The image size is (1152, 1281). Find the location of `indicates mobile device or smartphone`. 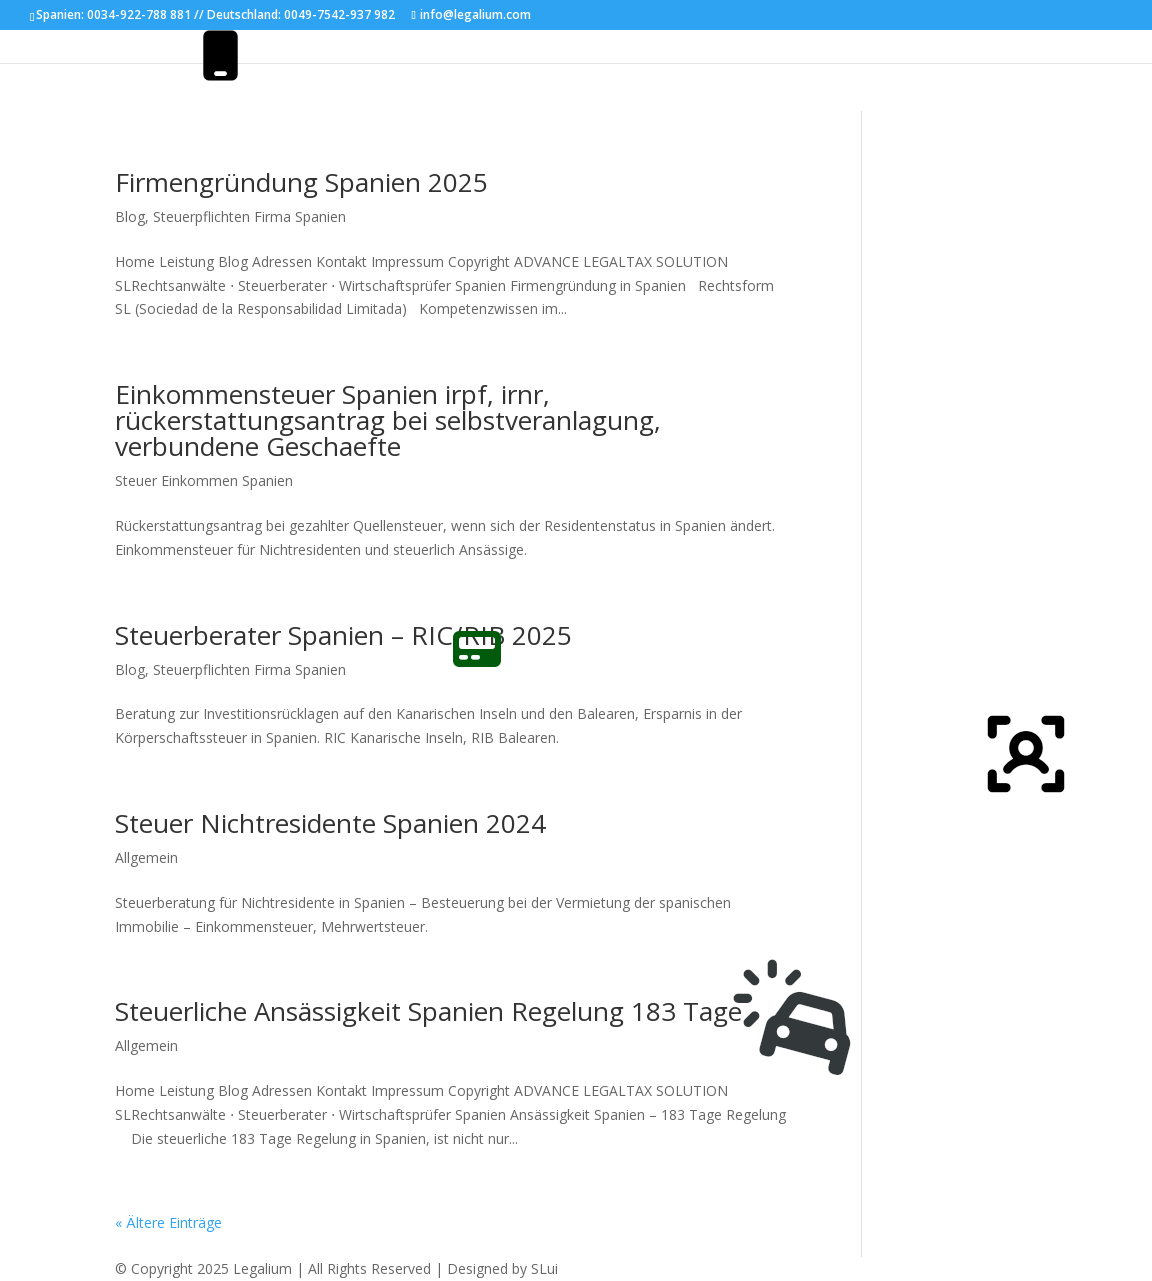

indicates mobile device or smartphone is located at coordinates (220, 55).